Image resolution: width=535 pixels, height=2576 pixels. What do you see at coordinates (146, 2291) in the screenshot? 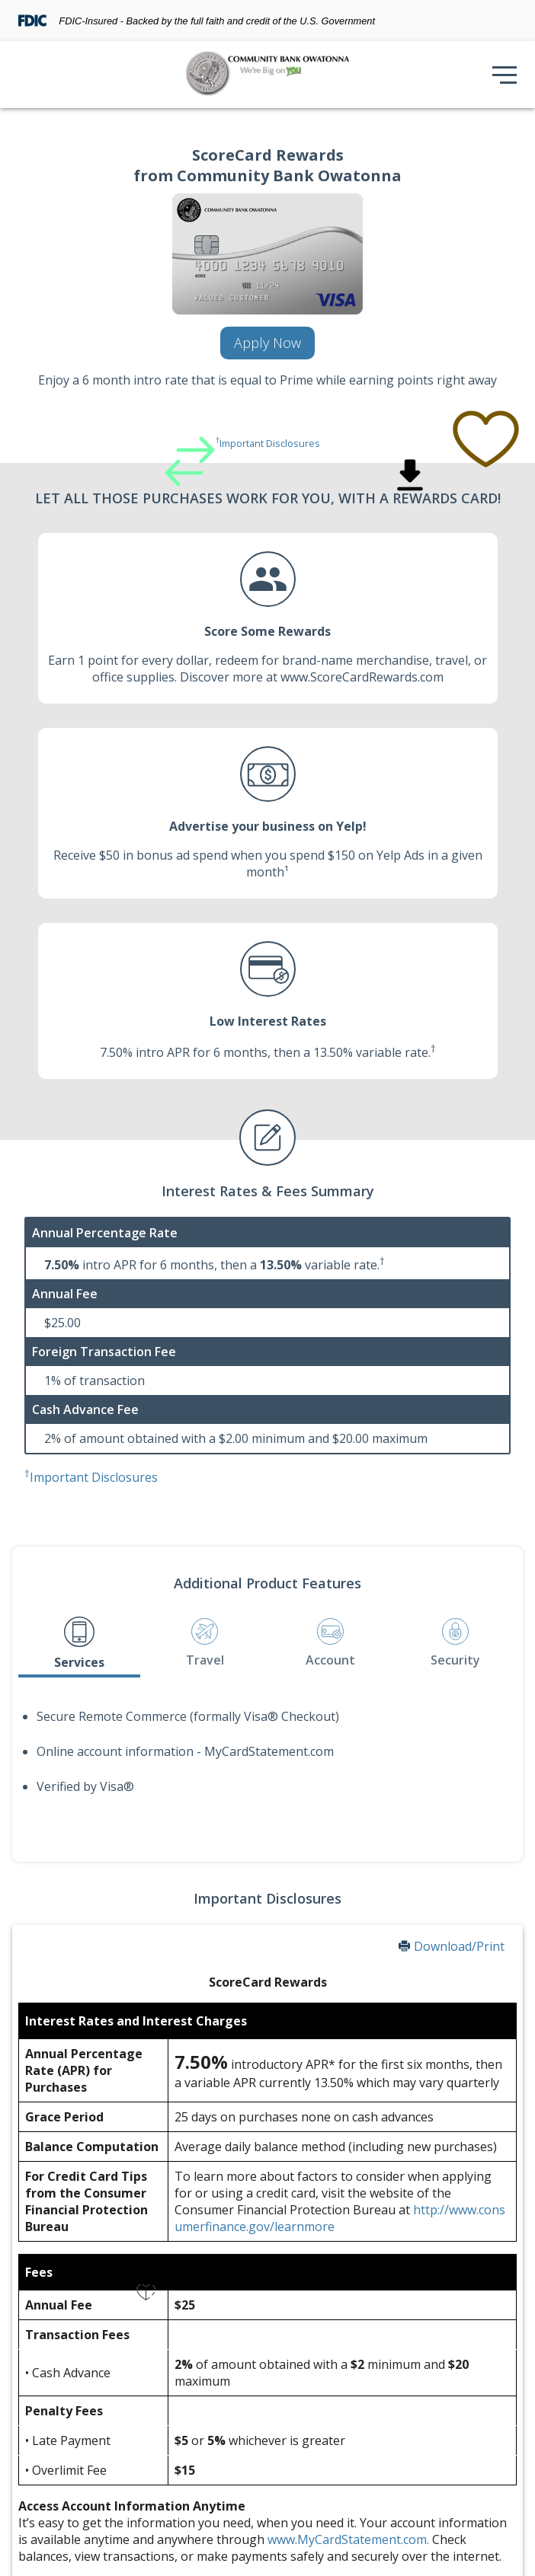
I see `indicates partial like or favorite status` at bounding box center [146, 2291].